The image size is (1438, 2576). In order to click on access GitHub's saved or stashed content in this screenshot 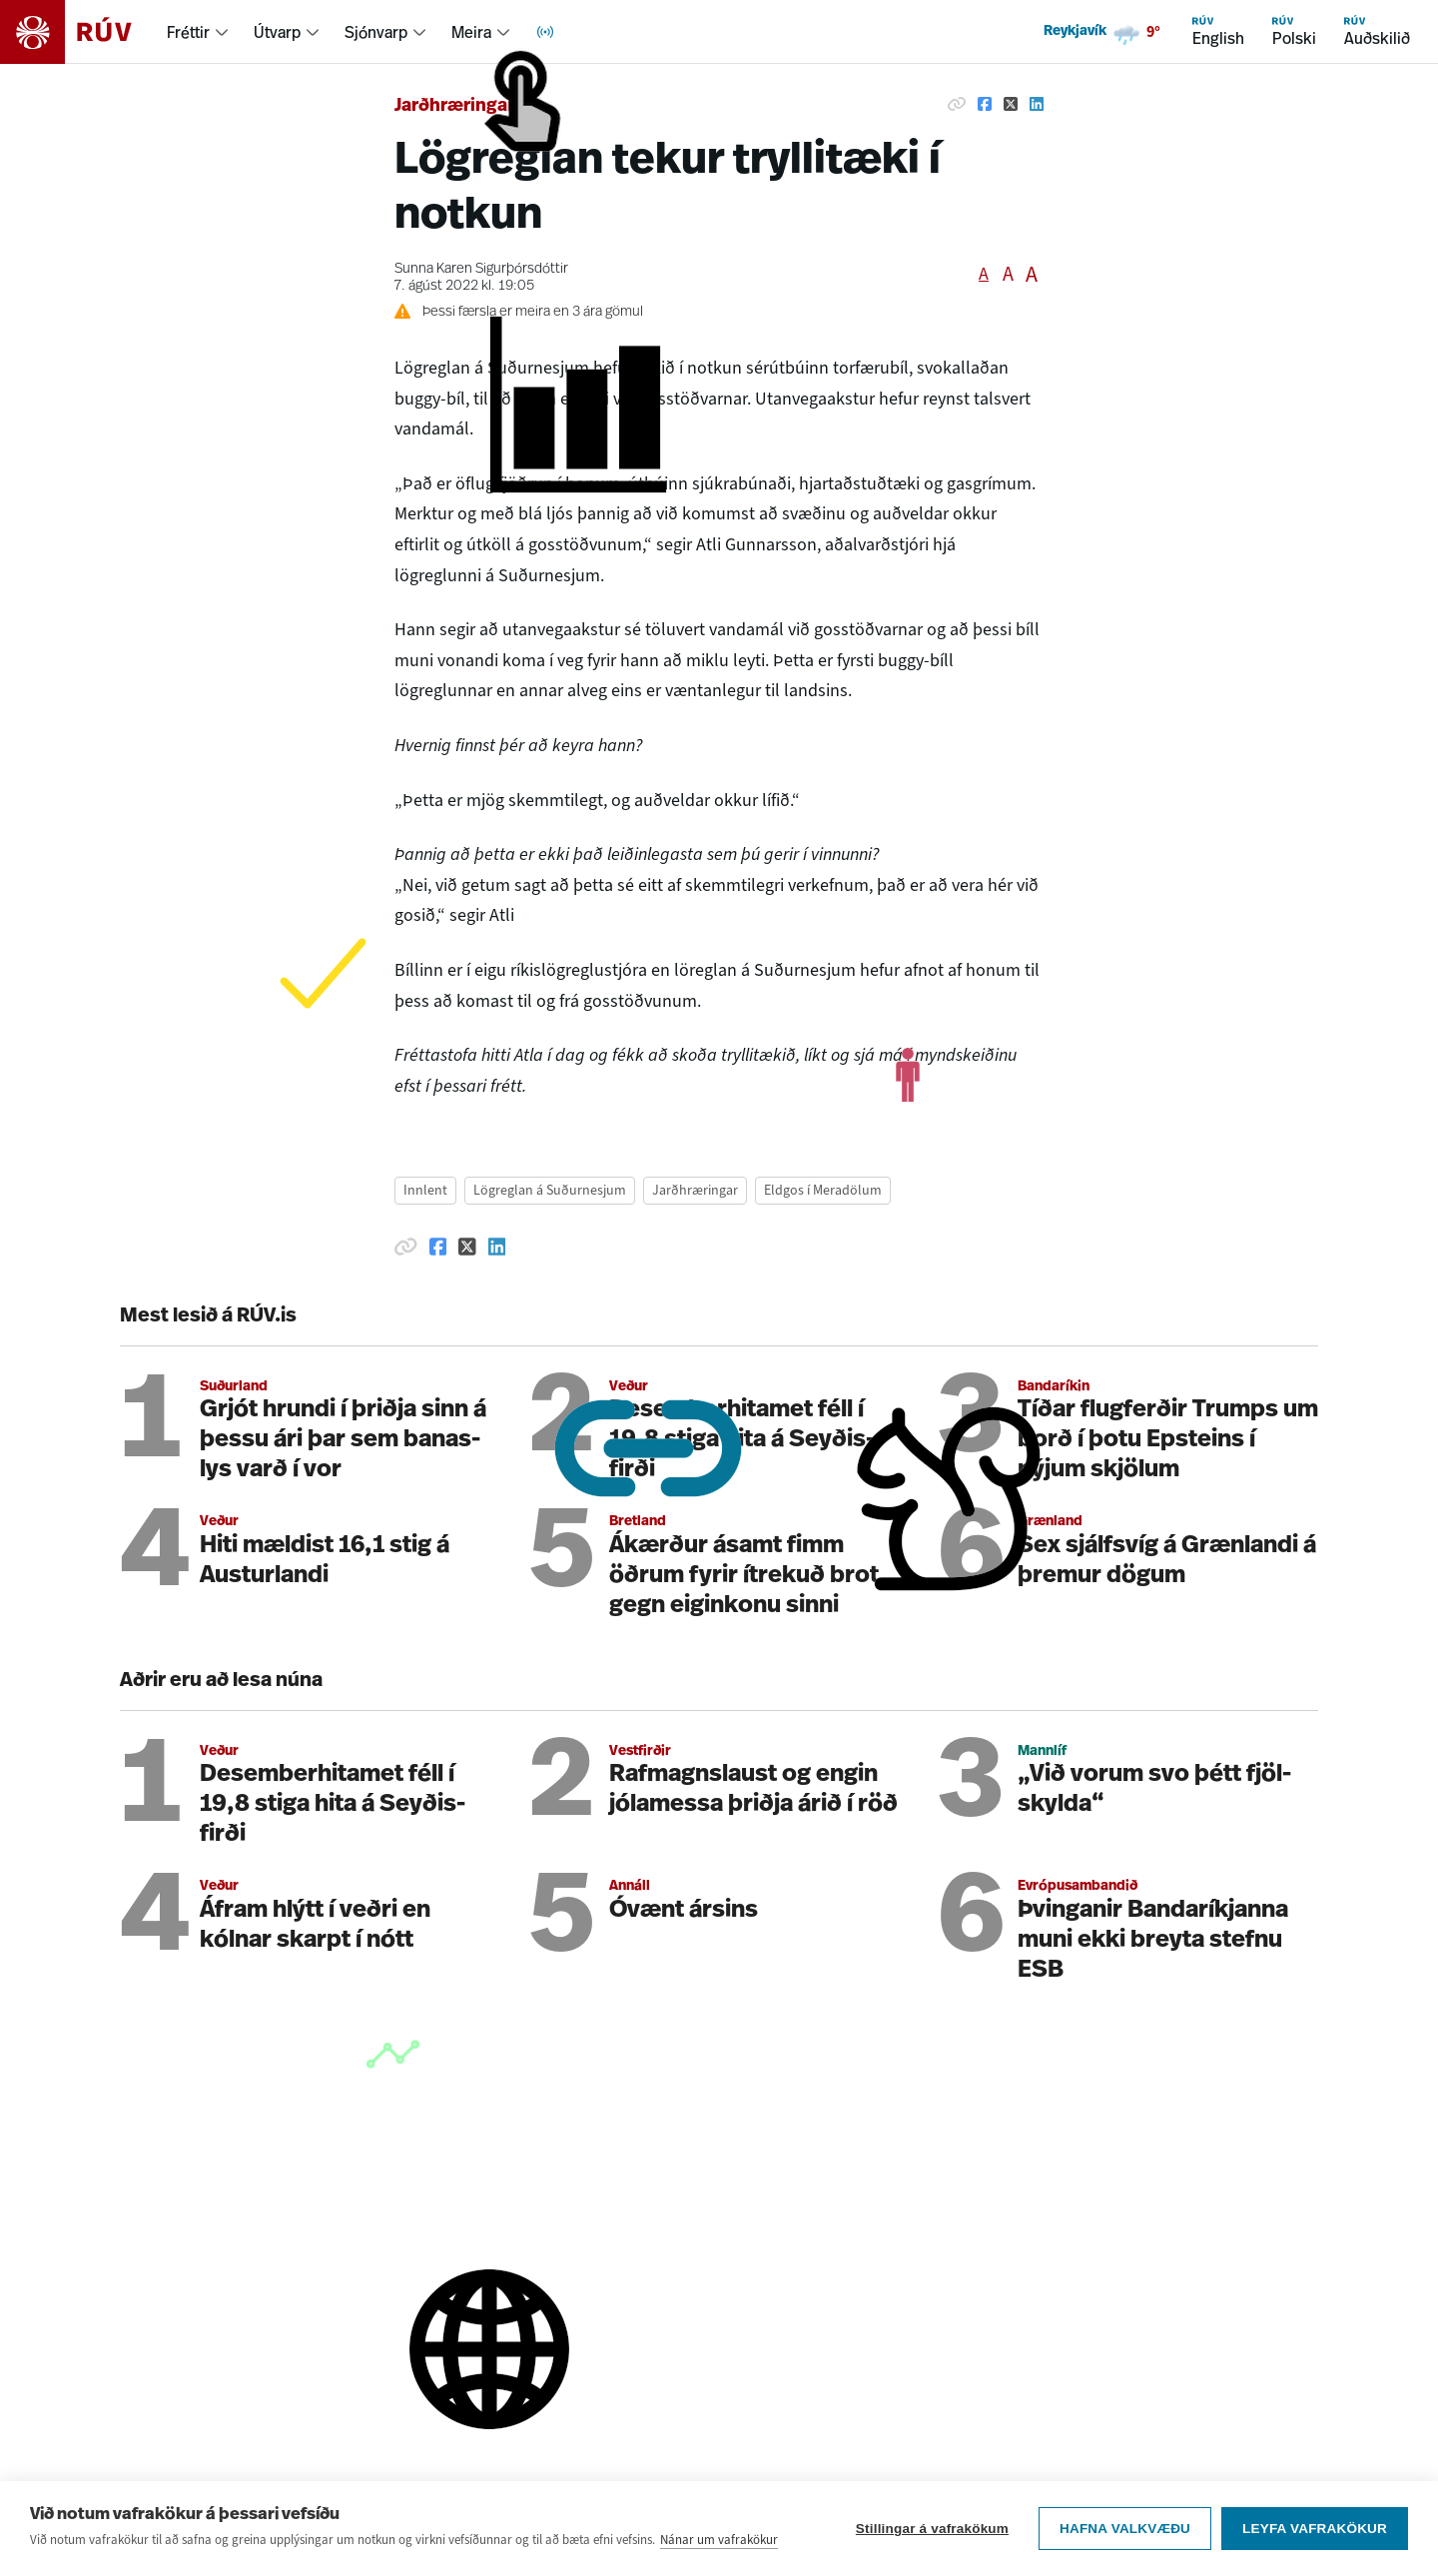, I will do `click(944, 1494)`.